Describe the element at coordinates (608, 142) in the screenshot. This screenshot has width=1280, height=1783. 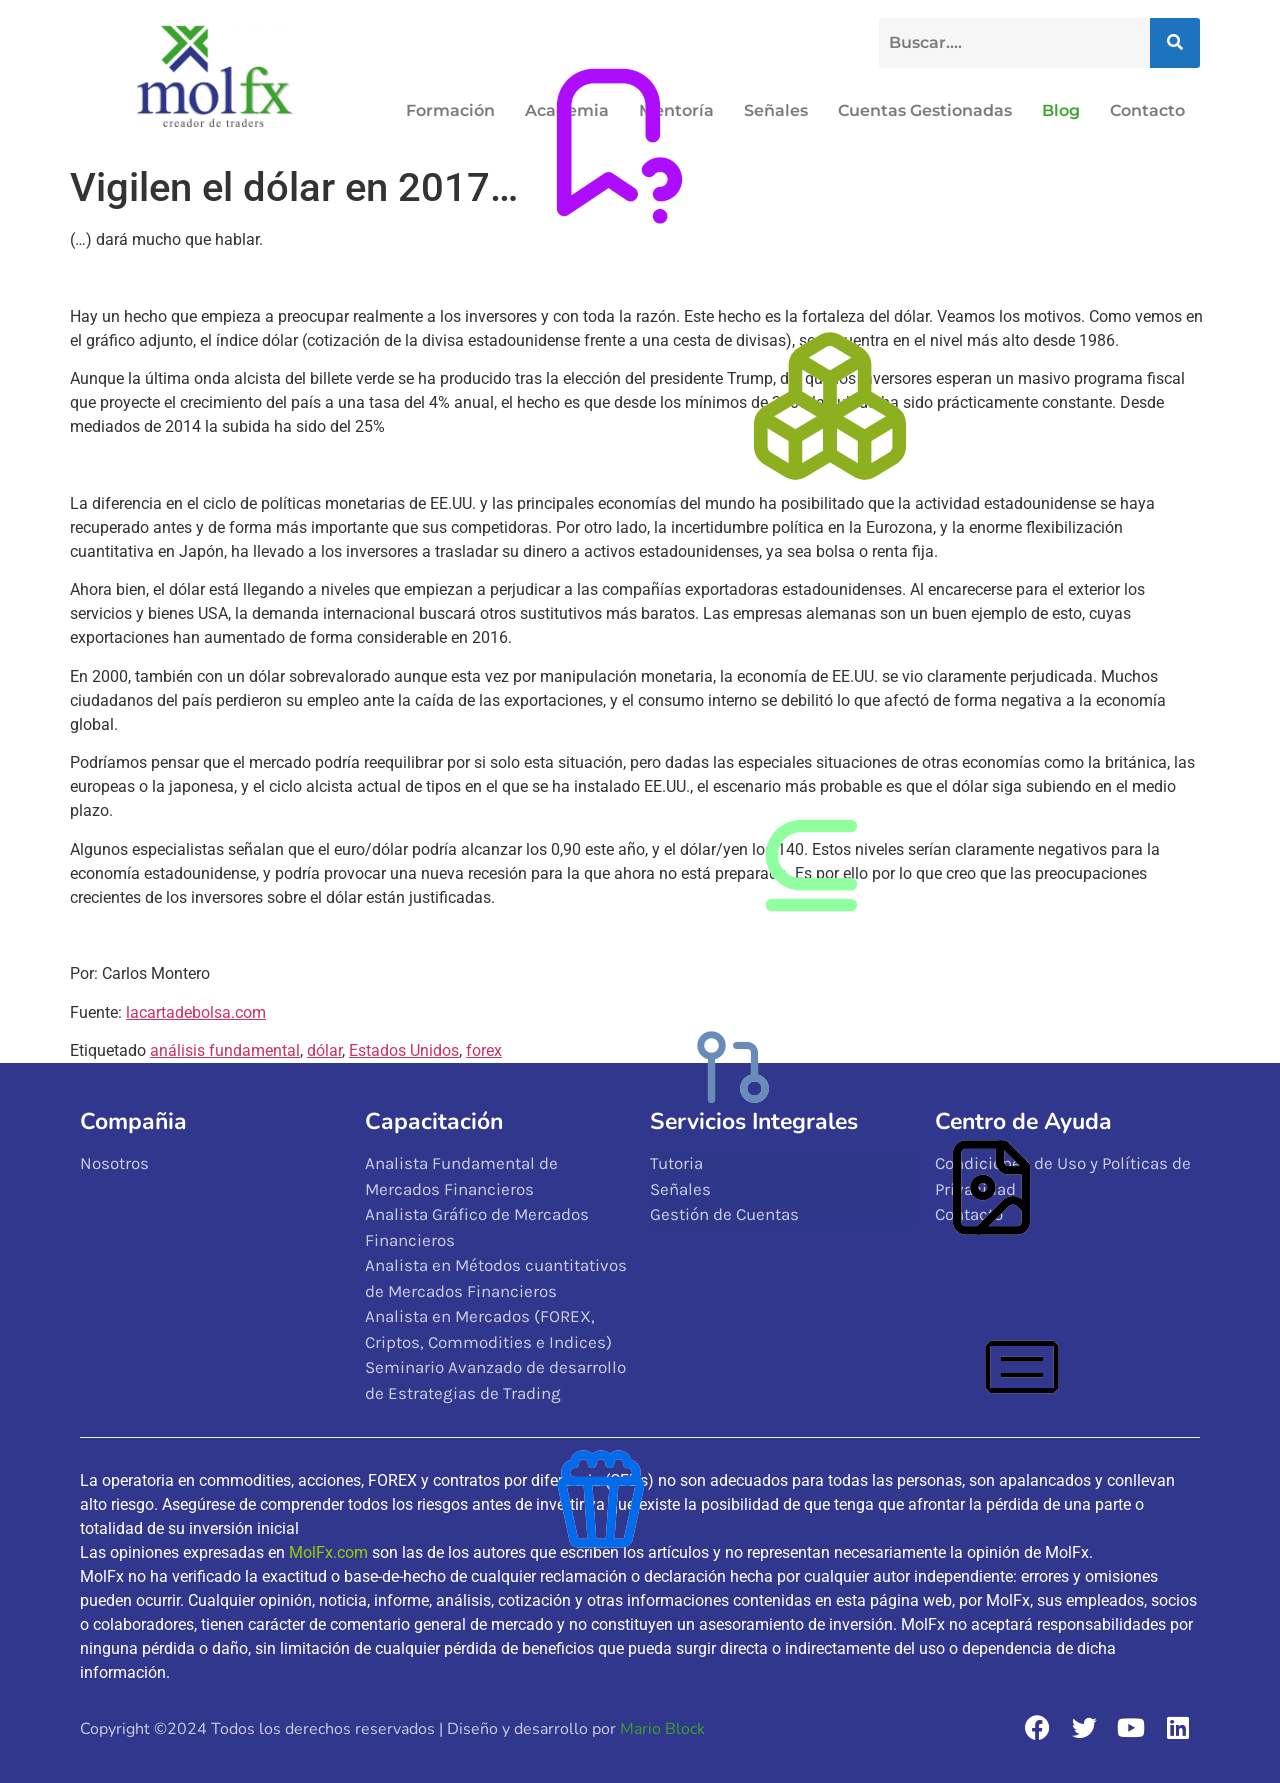
I see `access bookmark help or FAQ` at that location.